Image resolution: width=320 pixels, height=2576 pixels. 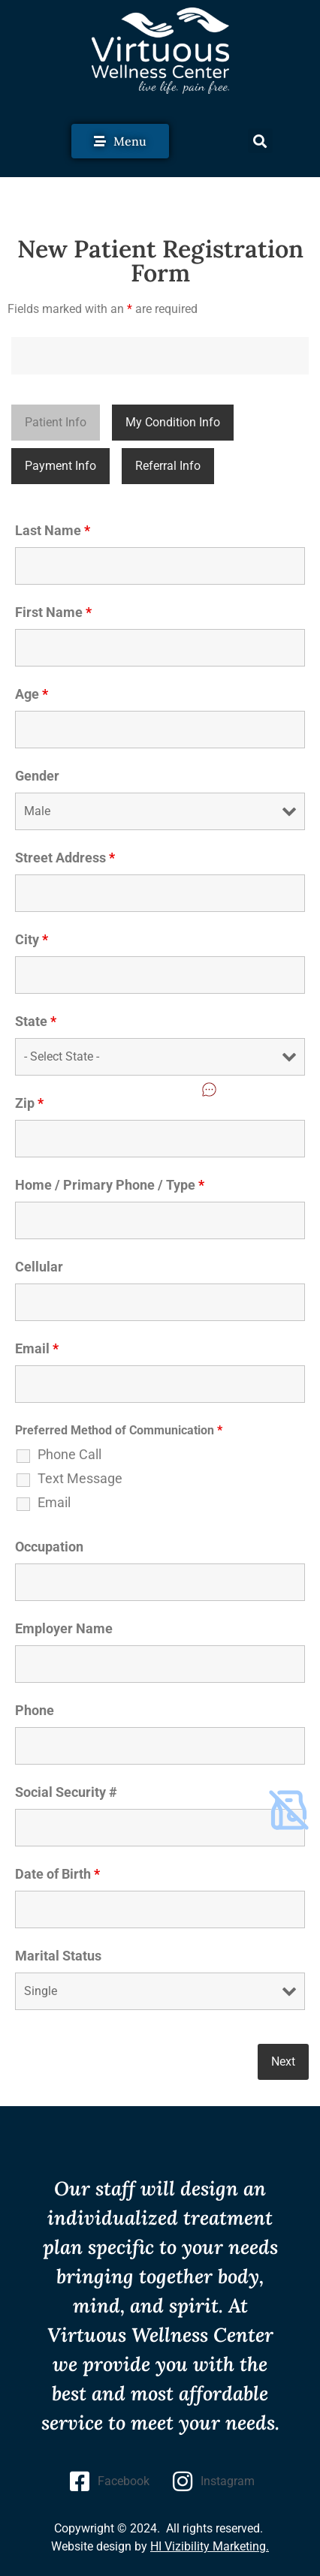 I want to click on item unavailable for takeout or delivery, so click(x=288, y=1810).